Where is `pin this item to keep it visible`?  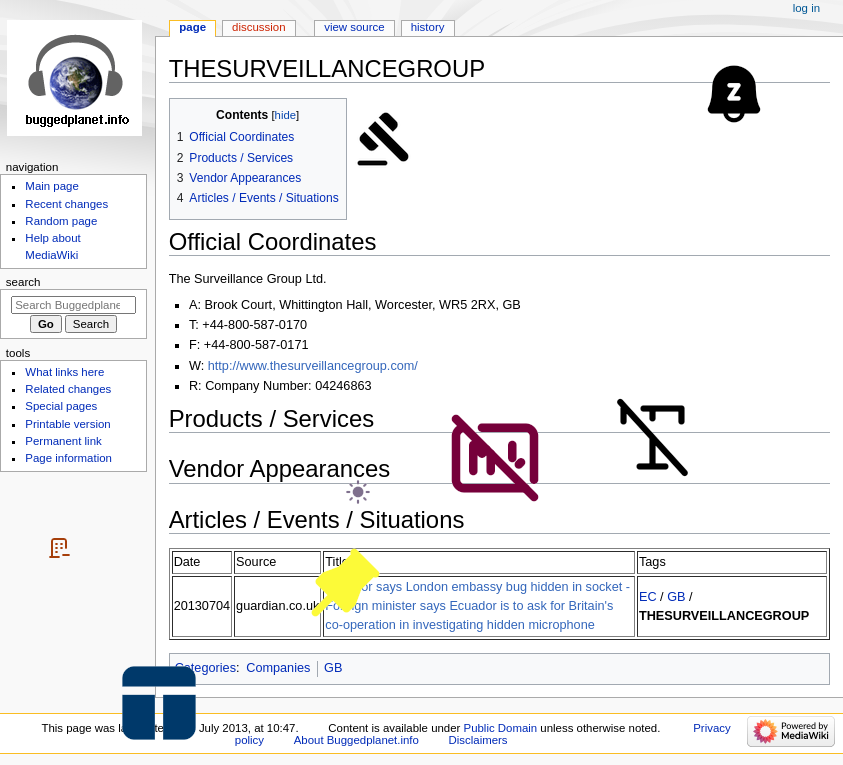
pin this item to keep it visible is located at coordinates (344, 583).